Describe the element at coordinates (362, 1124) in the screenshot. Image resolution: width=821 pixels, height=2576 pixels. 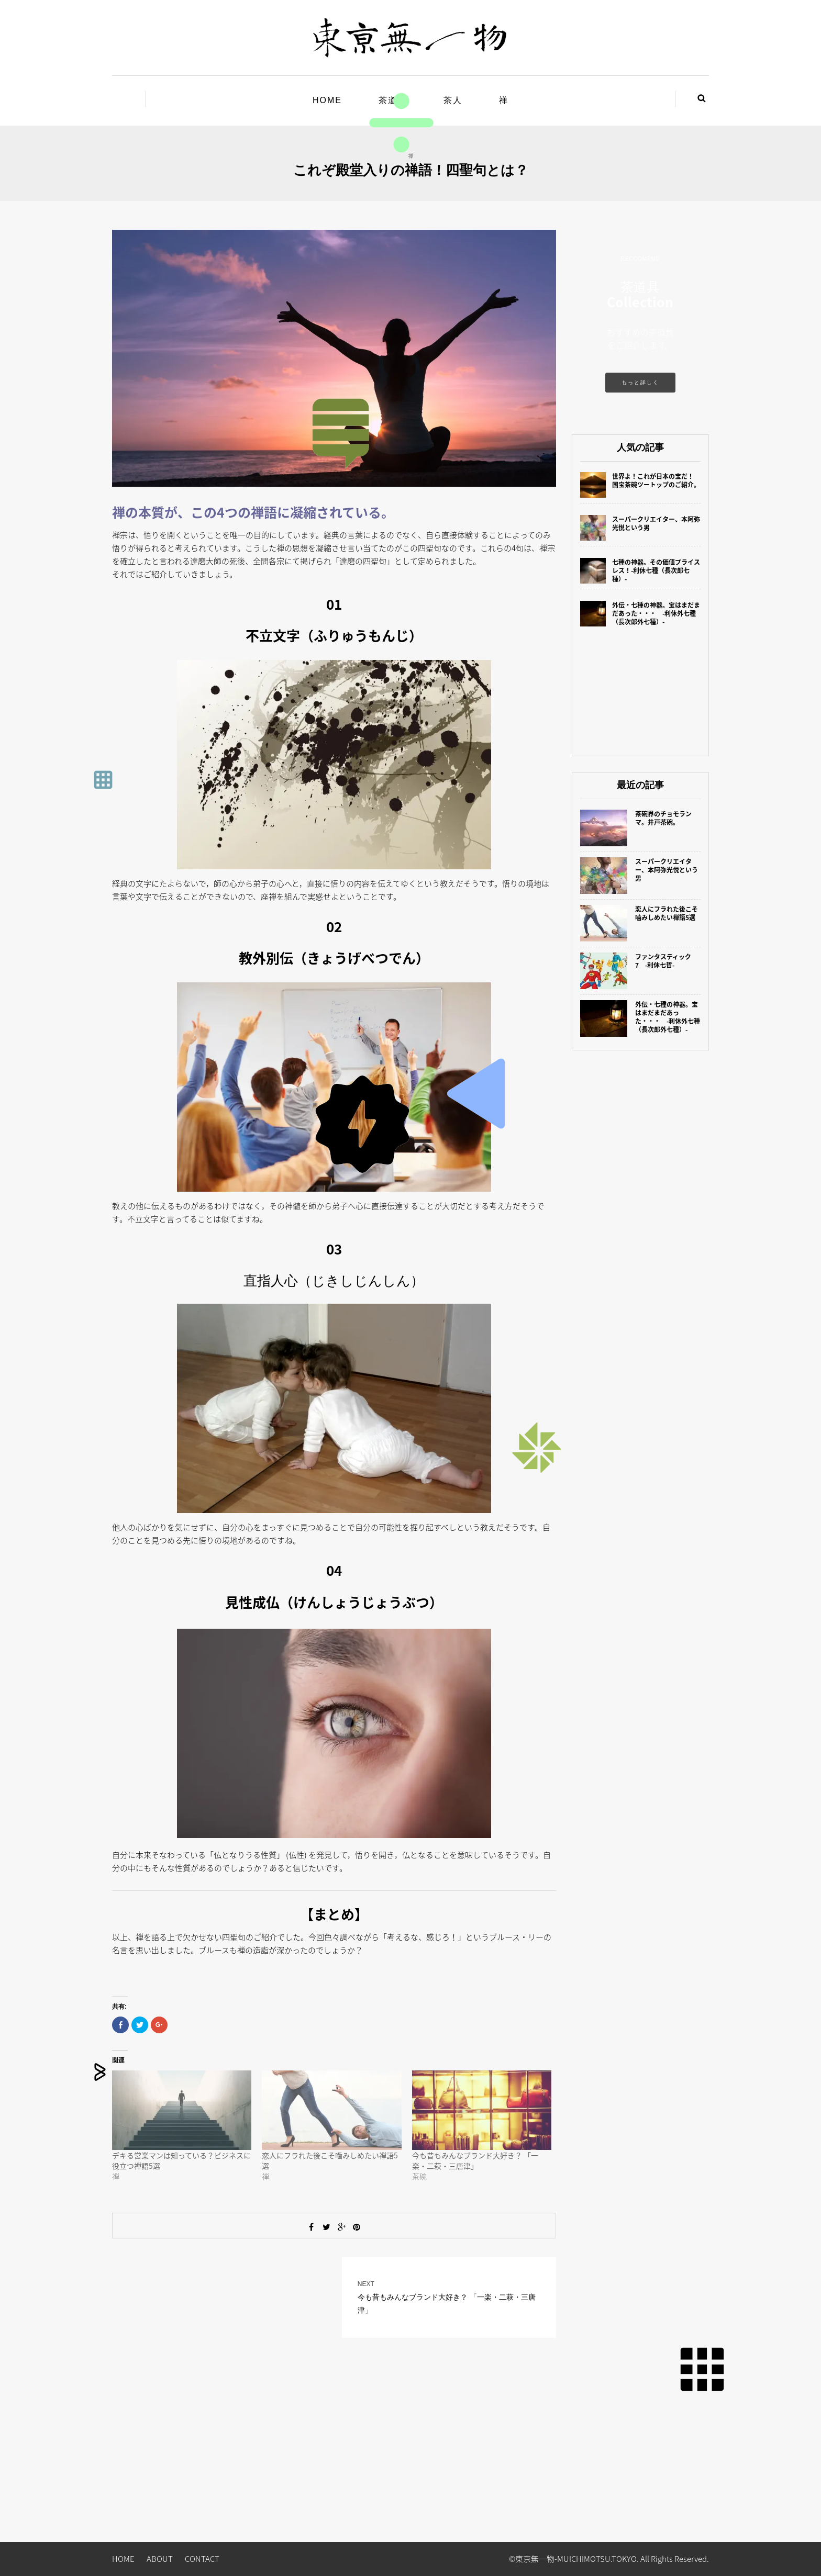
I see `open the fueler app` at that location.